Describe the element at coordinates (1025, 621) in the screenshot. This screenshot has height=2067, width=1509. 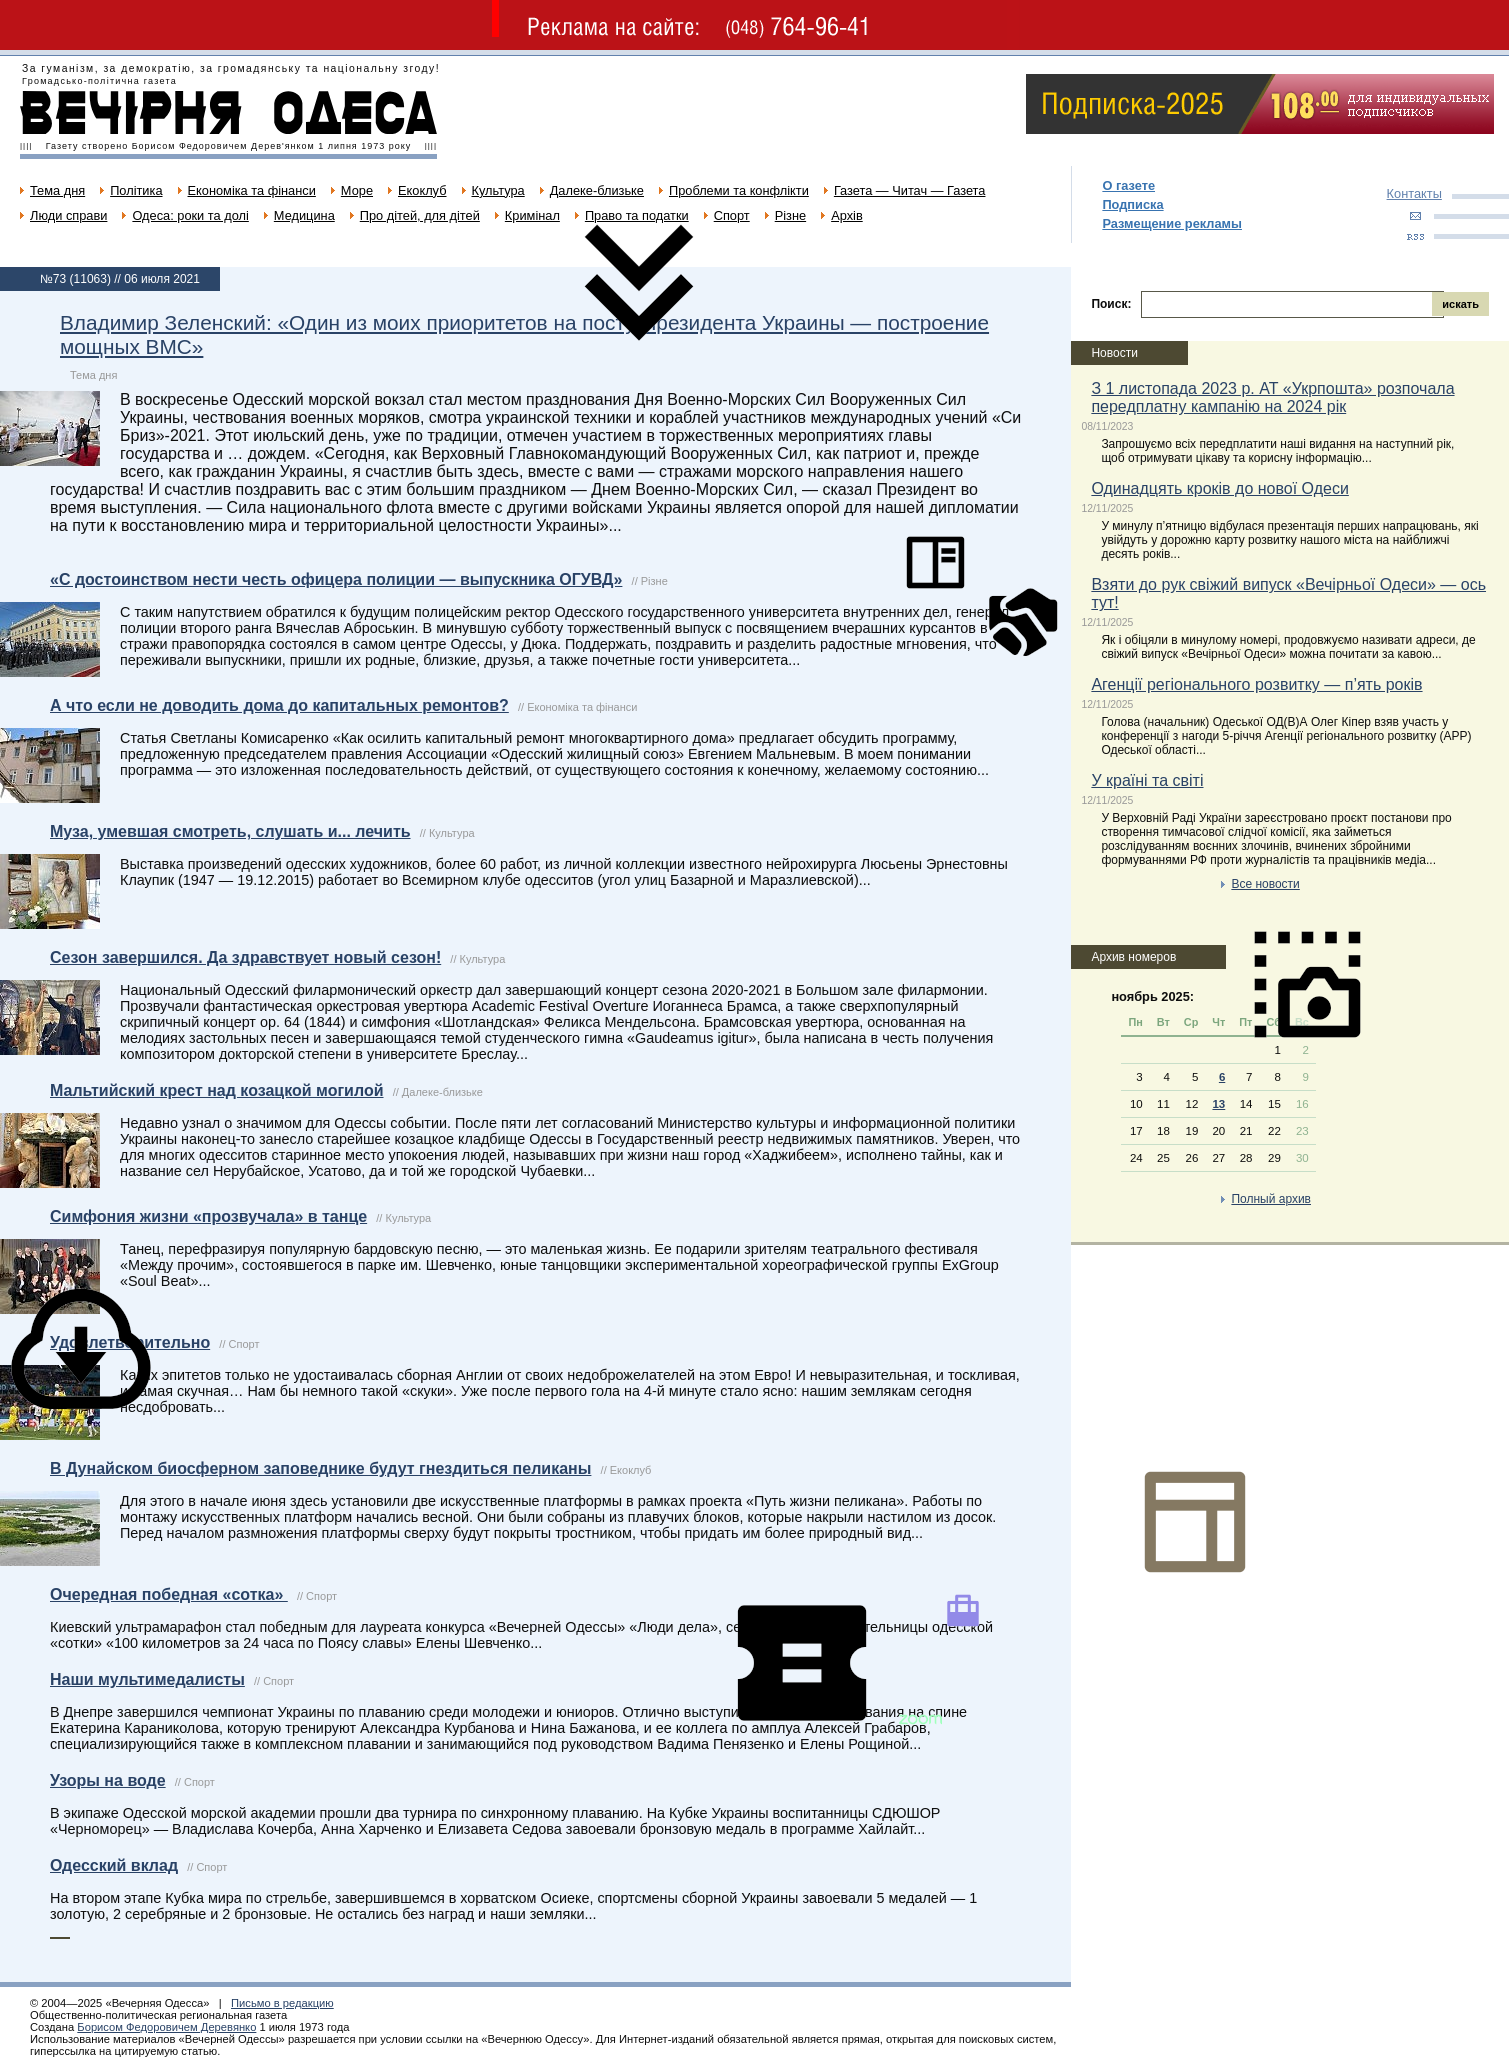
I see `indicates a partnership or collaboration` at that location.